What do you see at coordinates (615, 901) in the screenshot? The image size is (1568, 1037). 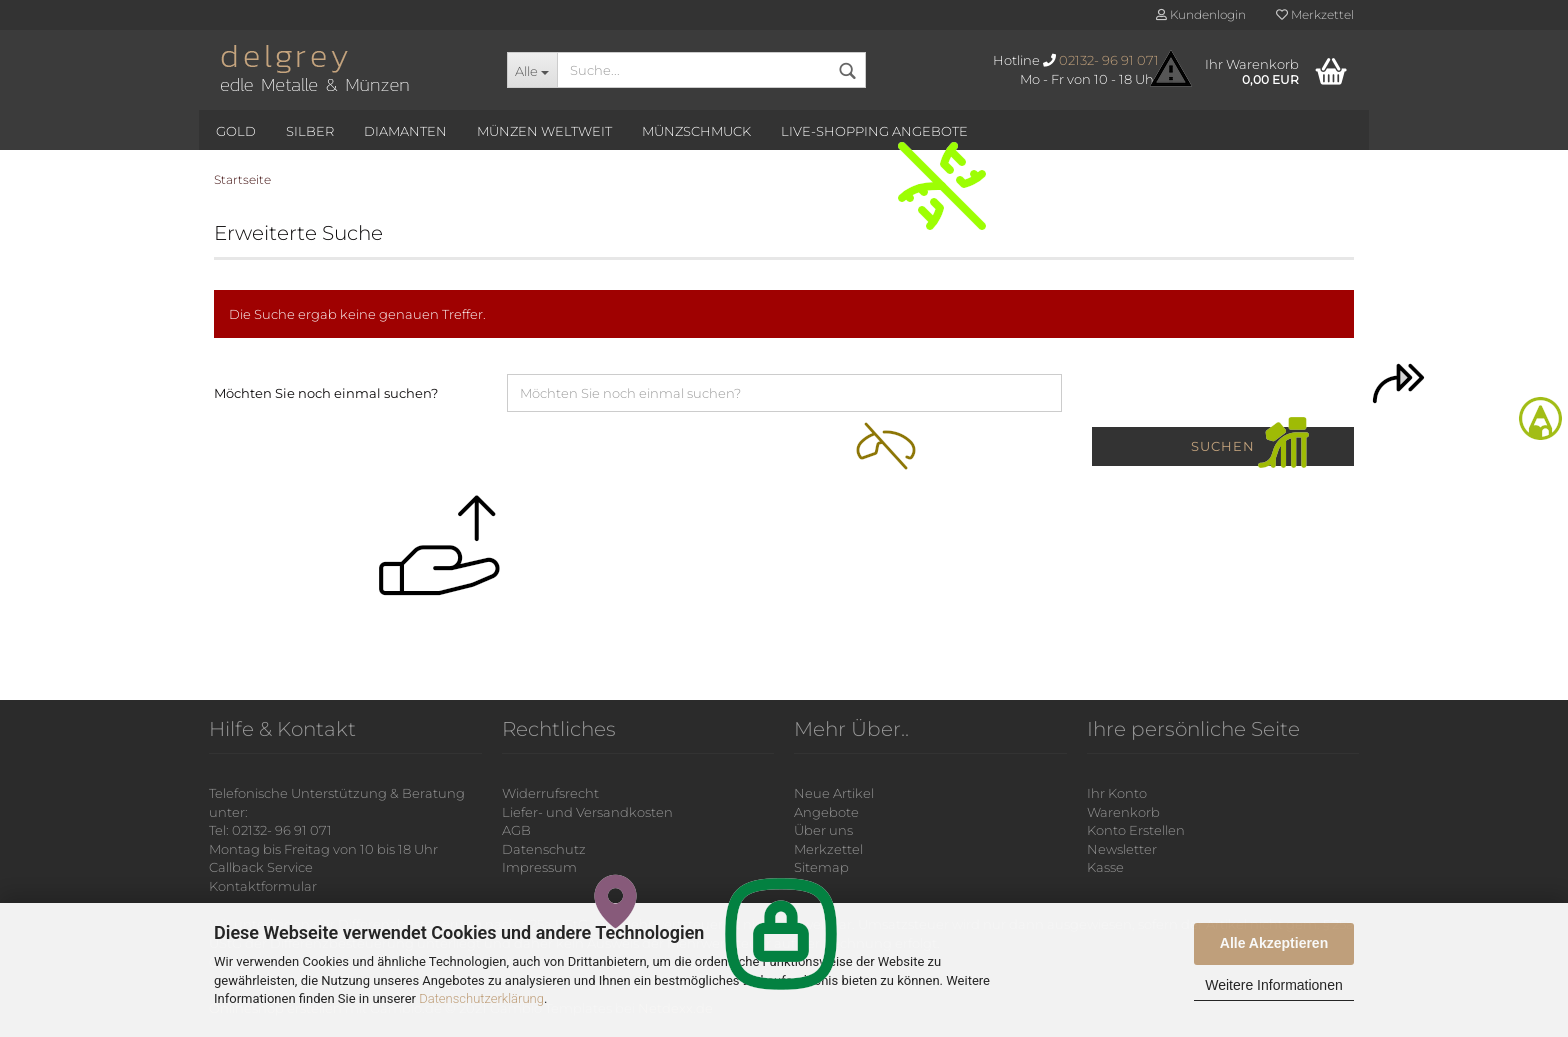 I see `view location on map` at bounding box center [615, 901].